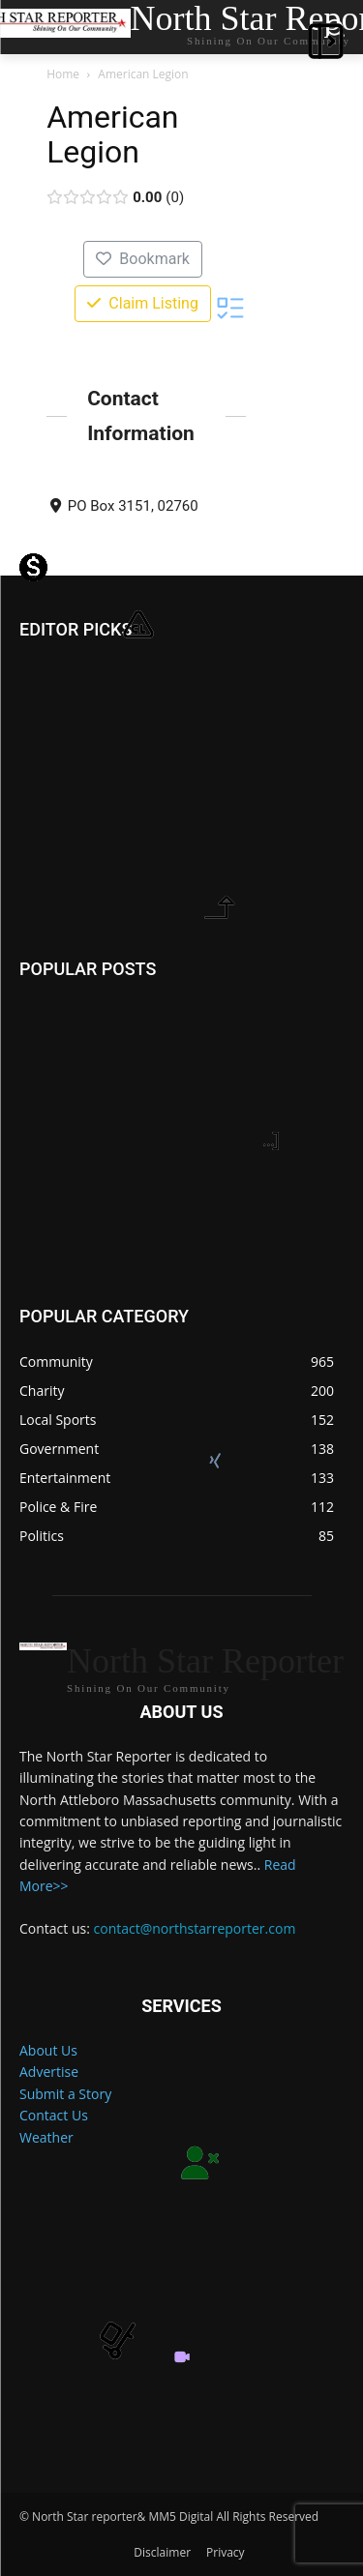 The width and height of the screenshot is (363, 2576). Describe the element at coordinates (182, 2356) in the screenshot. I see `start a video call` at that location.